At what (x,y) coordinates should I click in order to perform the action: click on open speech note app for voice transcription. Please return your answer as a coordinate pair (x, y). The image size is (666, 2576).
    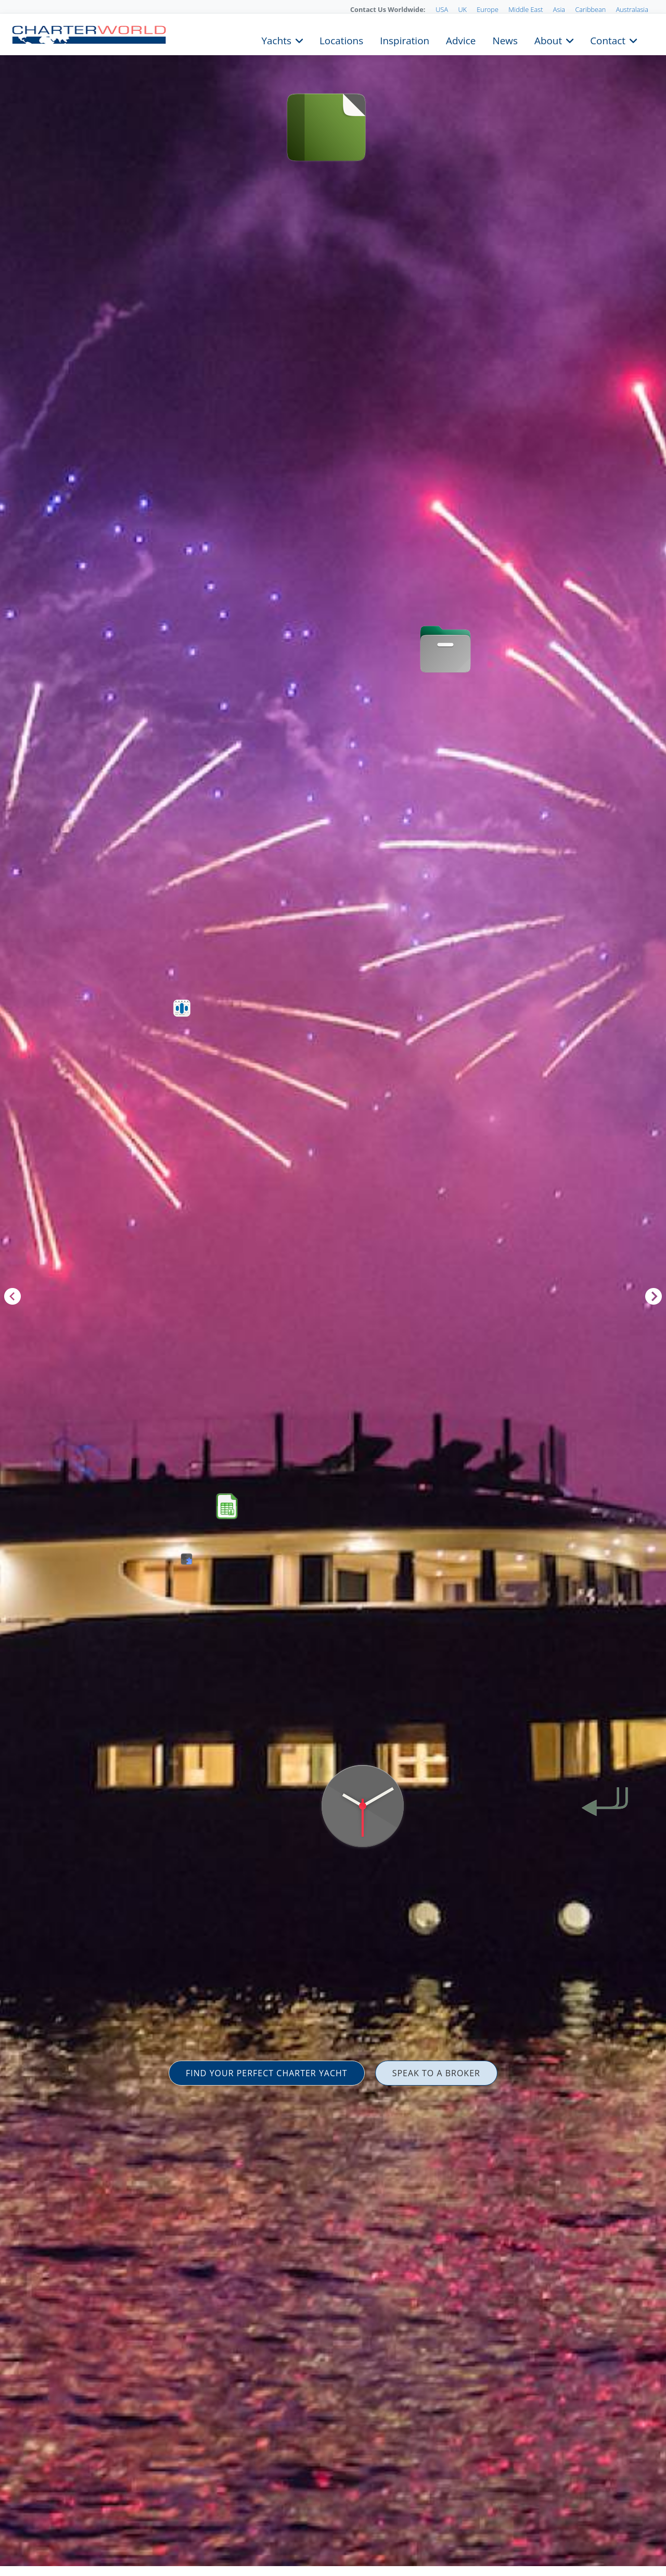
    Looking at the image, I should click on (182, 1008).